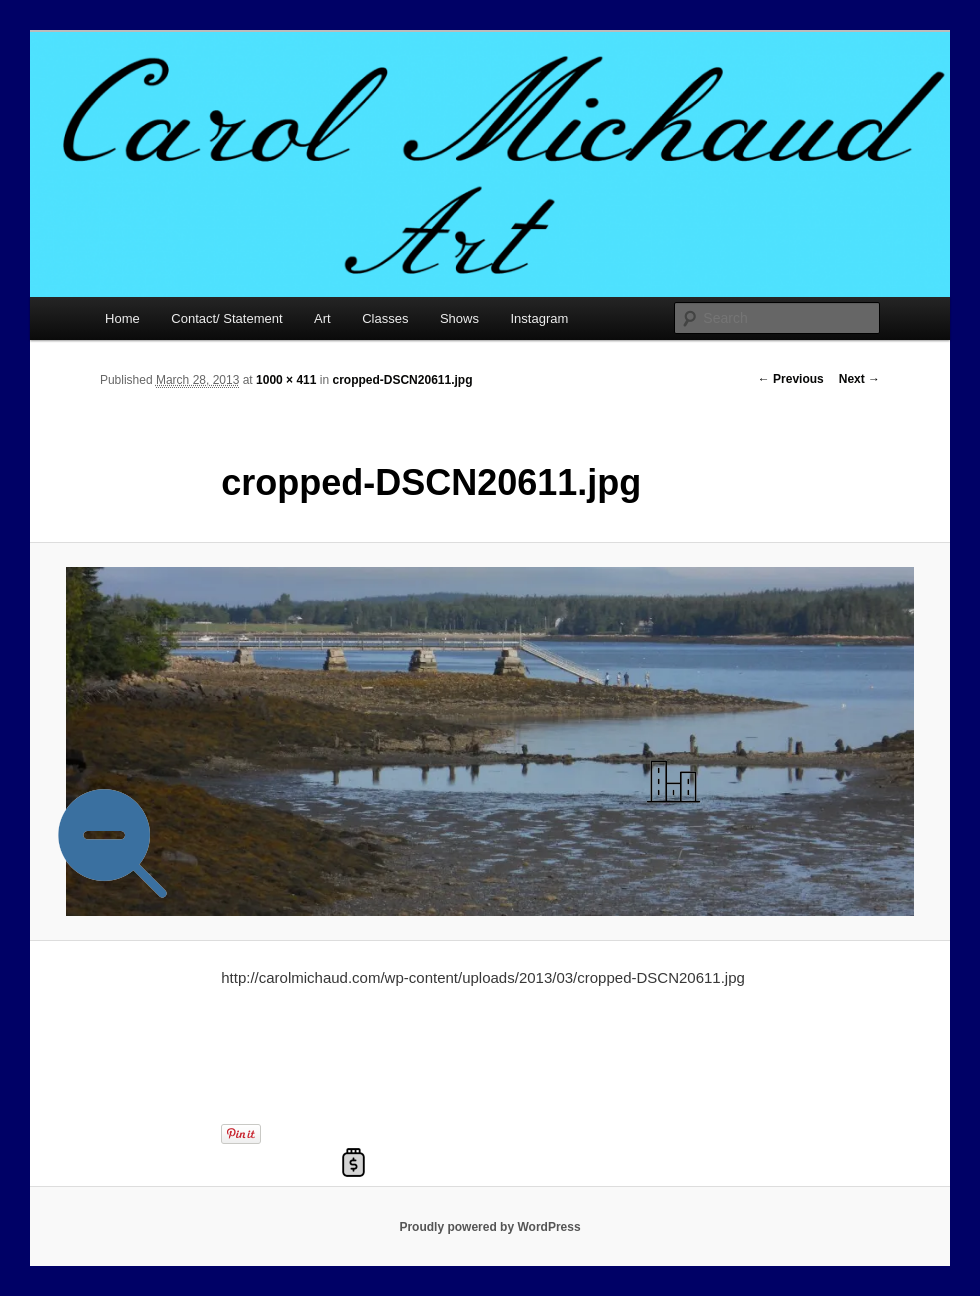 This screenshot has width=980, height=1296. What do you see at coordinates (353, 1162) in the screenshot?
I see `send a tip or donation` at bounding box center [353, 1162].